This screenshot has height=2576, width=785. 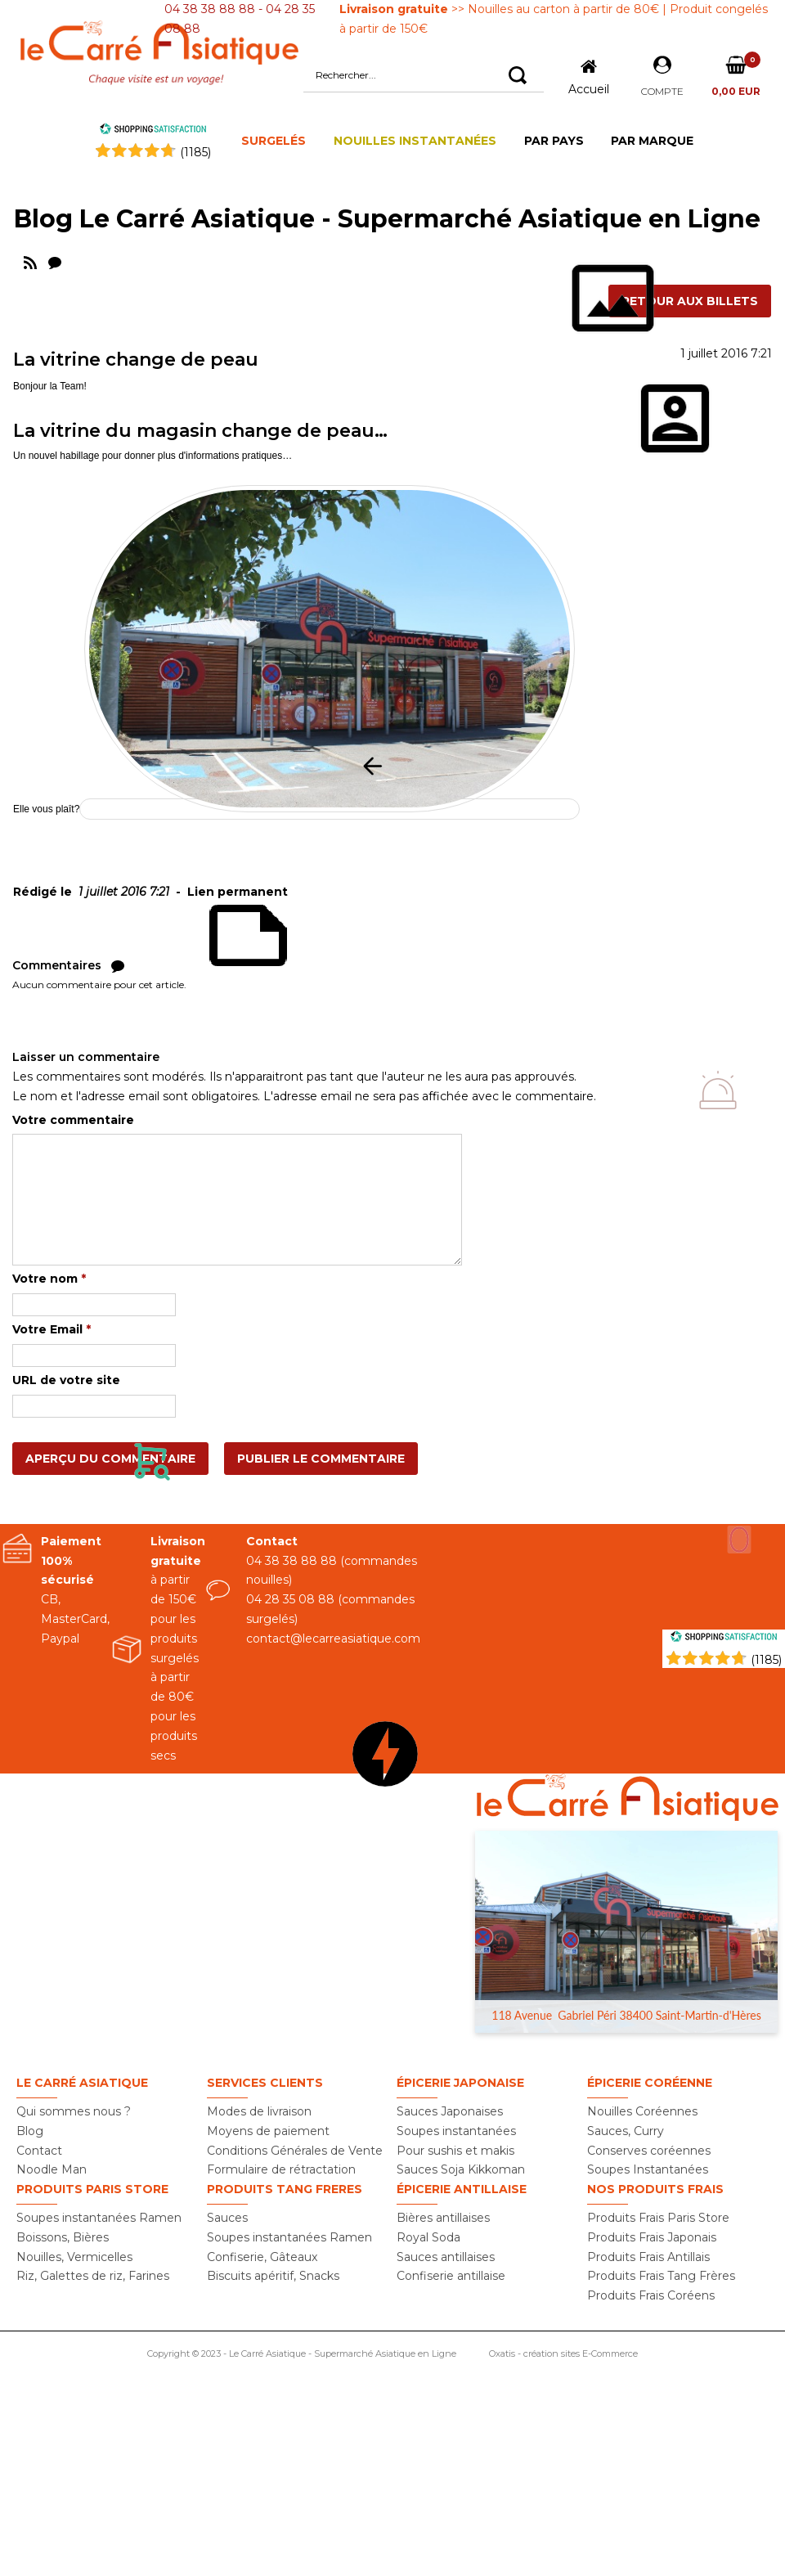 What do you see at coordinates (675, 418) in the screenshot?
I see `switch to portrait orientation mode` at bounding box center [675, 418].